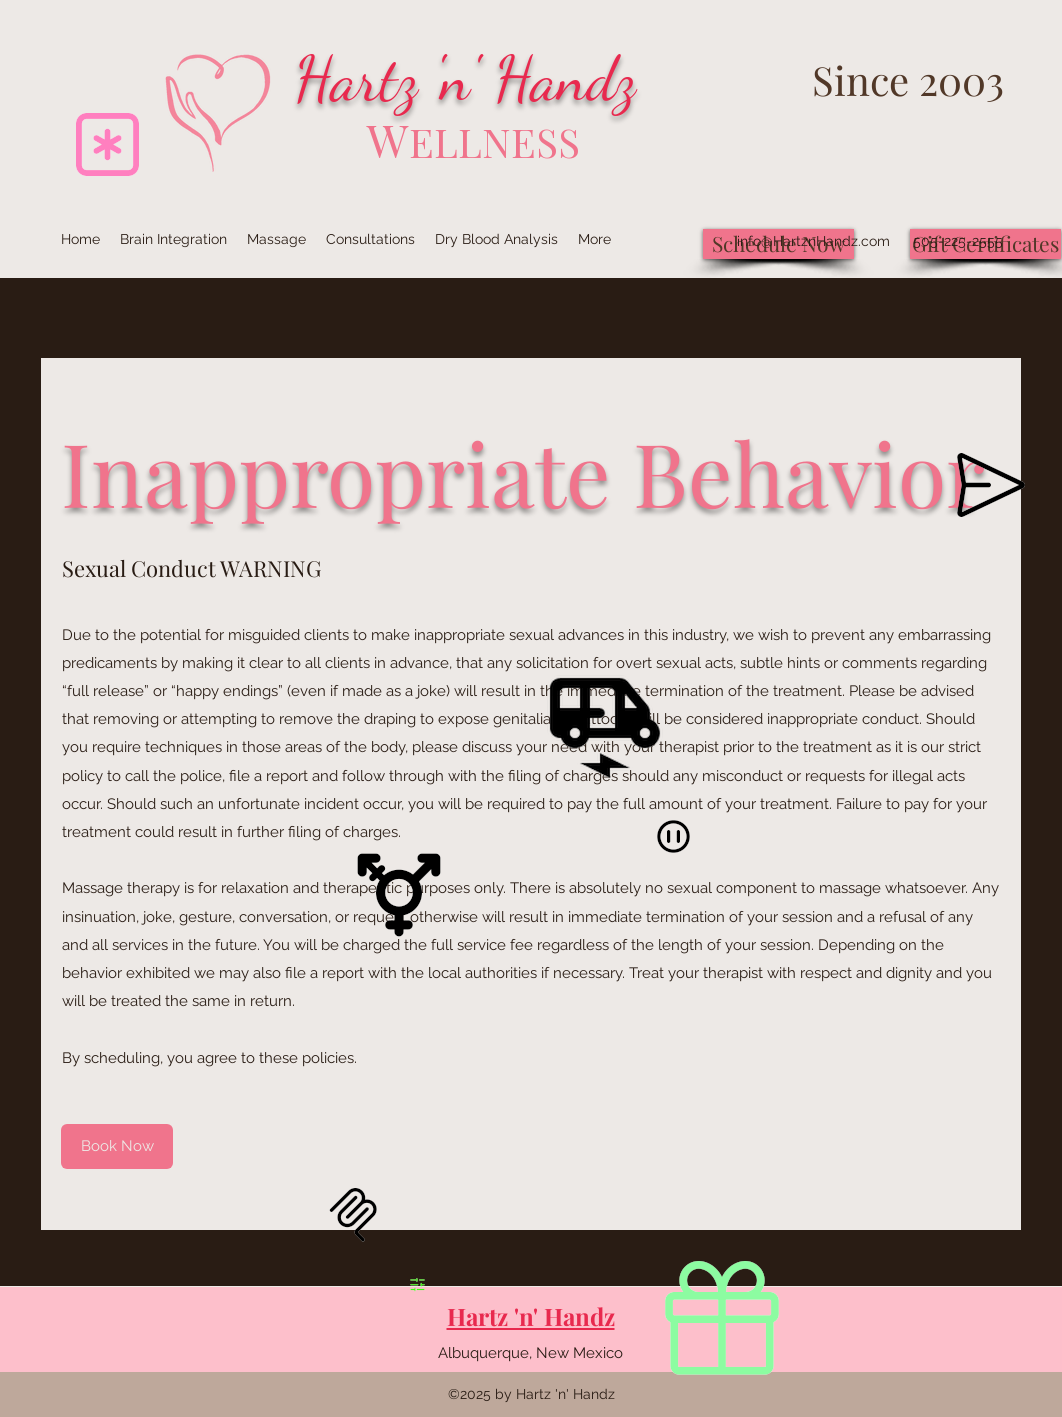 Image resolution: width=1062 pixels, height=1417 pixels. What do you see at coordinates (722, 1323) in the screenshot?
I see `access gifts or rewards` at bounding box center [722, 1323].